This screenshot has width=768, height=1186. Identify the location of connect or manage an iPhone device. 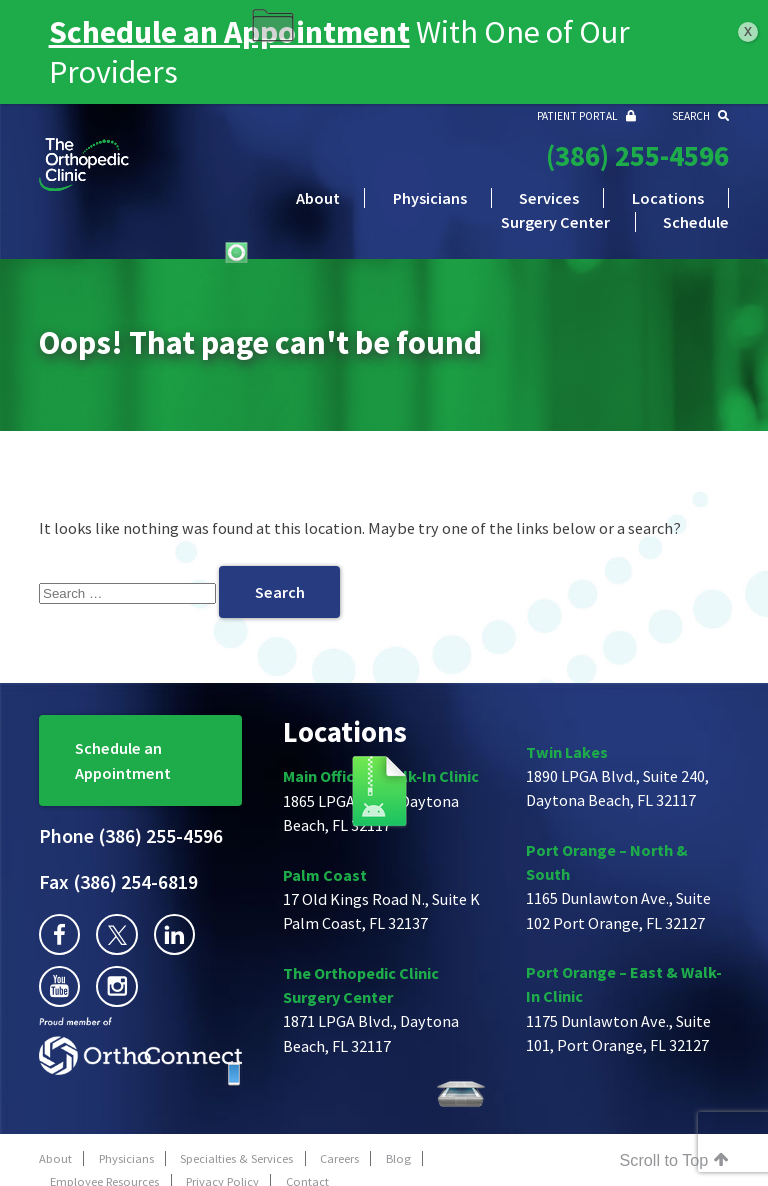
(234, 1074).